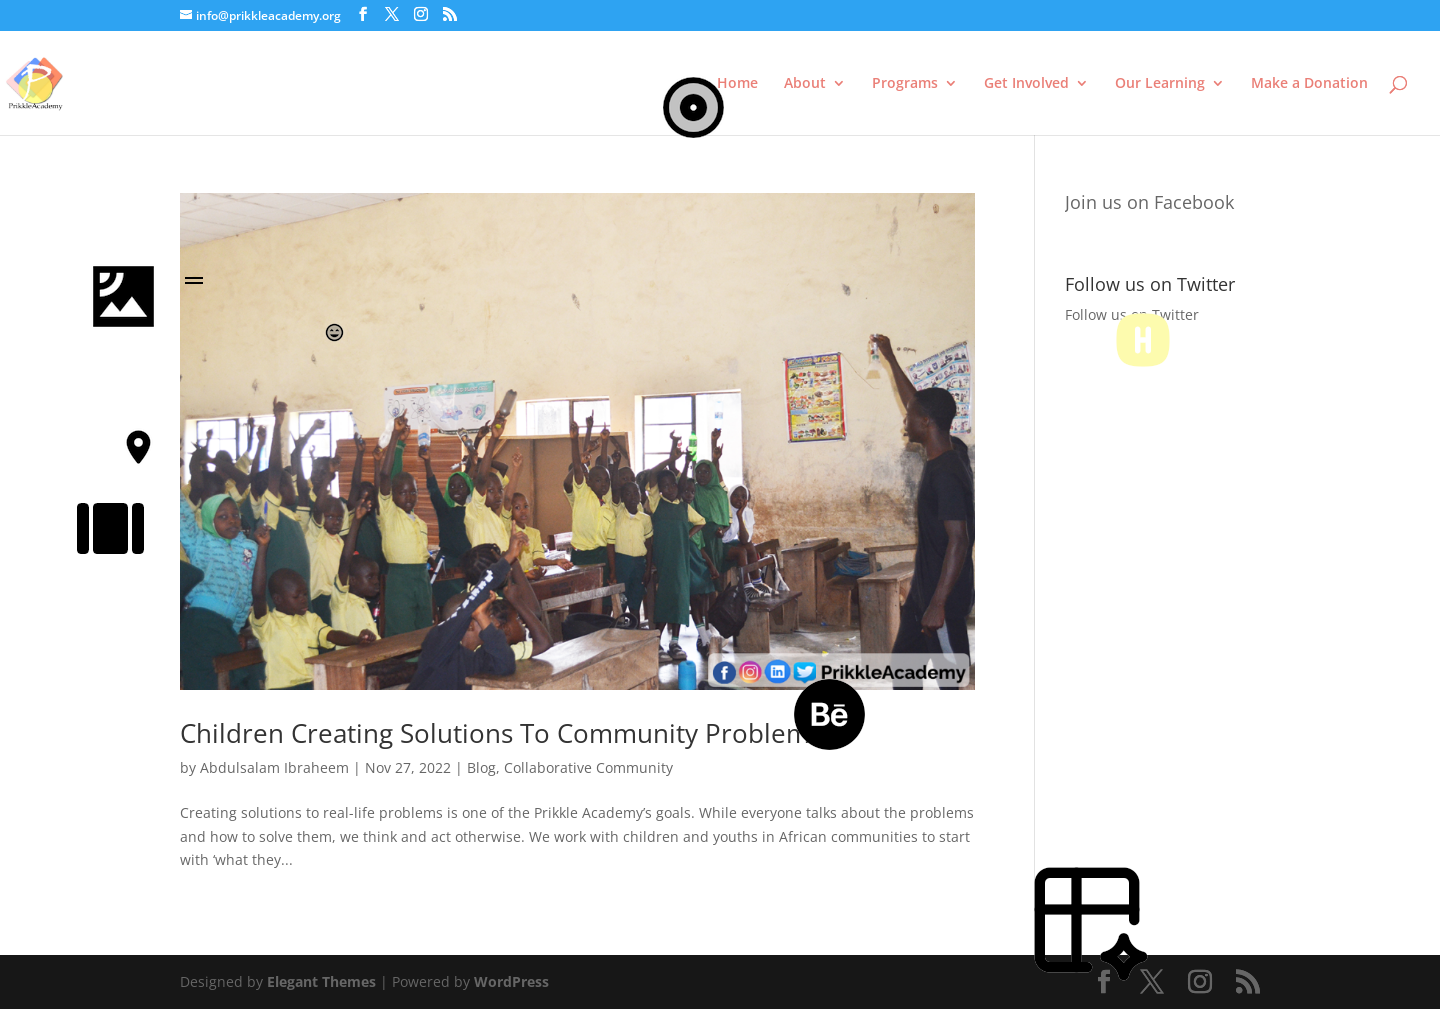  What do you see at coordinates (1143, 340) in the screenshot?
I see `access help or support section` at bounding box center [1143, 340].